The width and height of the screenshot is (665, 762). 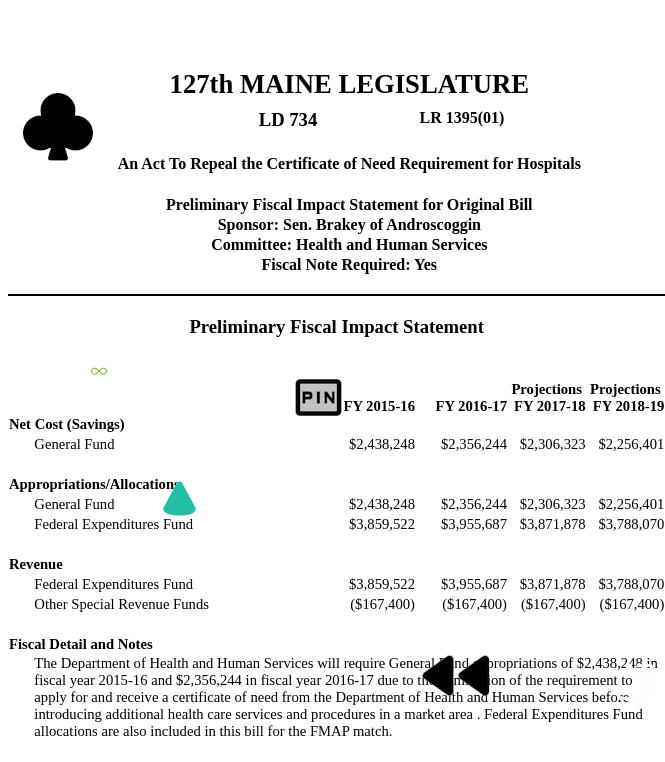 What do you see at coordinates (457, 675) in the screenshot?
I see `rewind media content quickly` at bounding box center [457, 675].